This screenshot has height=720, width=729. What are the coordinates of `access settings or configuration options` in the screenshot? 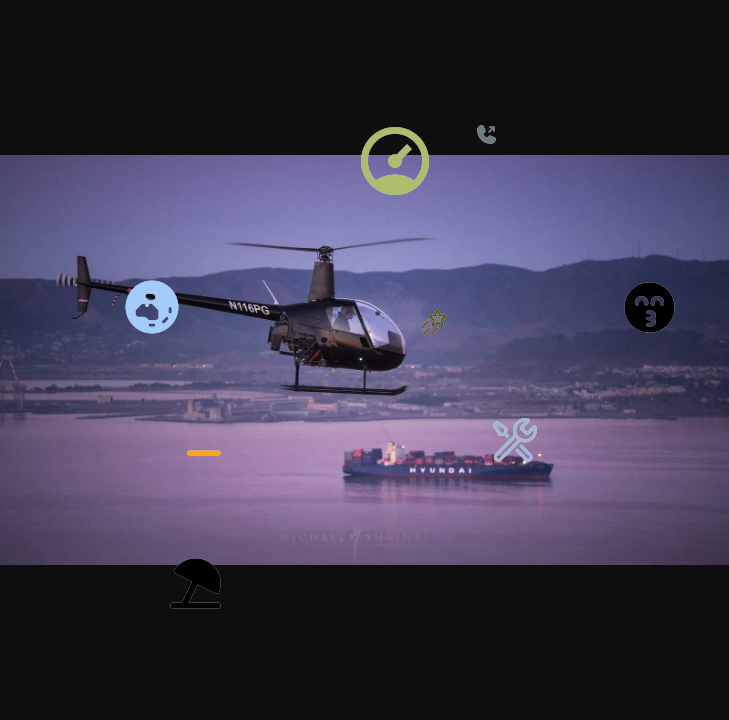 It's located at (515, 440).